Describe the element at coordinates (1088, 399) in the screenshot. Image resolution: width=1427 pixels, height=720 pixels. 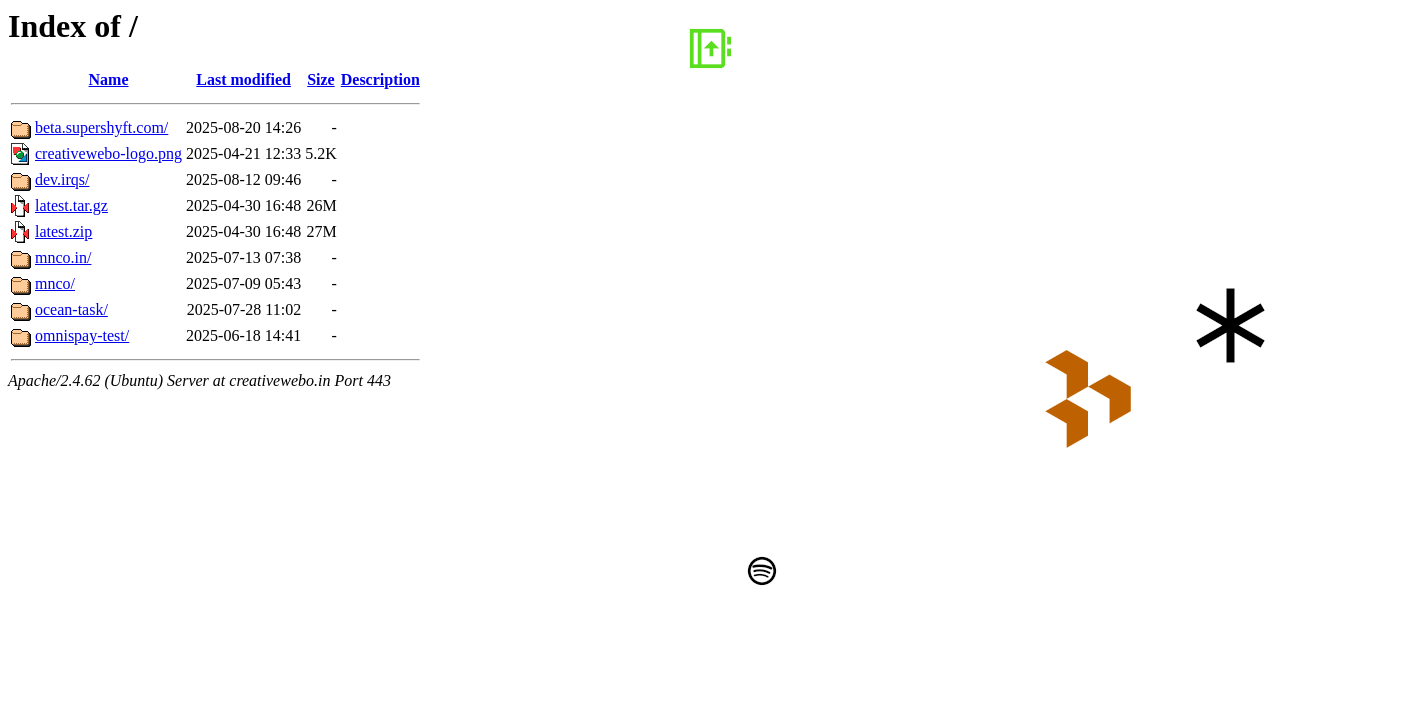
I see `open dovetail app` at that location.